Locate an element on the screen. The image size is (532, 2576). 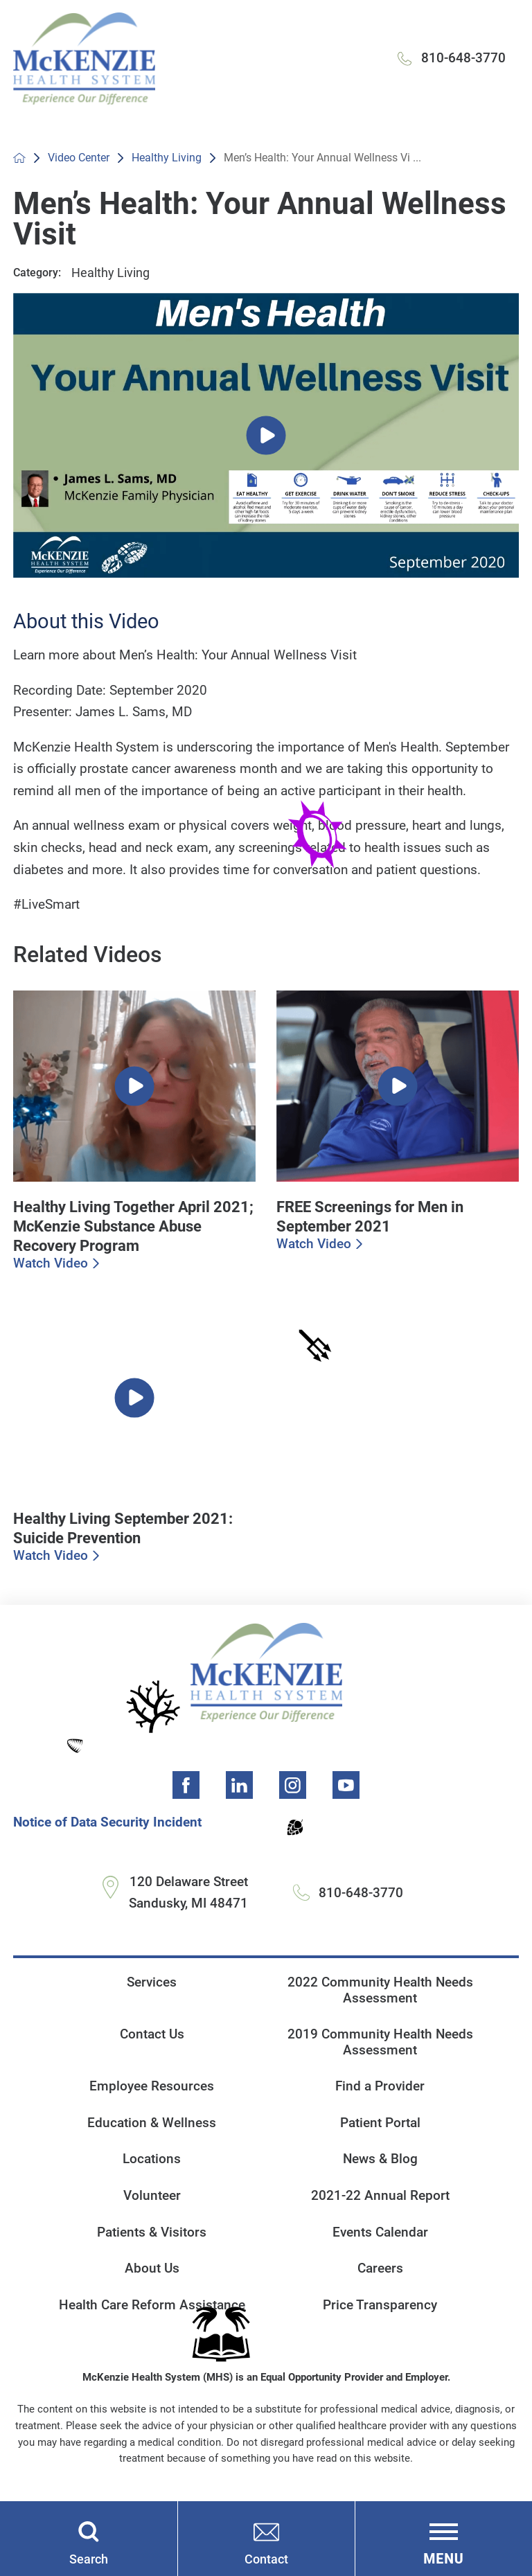
equip a spiked collar accessory to your pet or character is located at coordinates (317, 834).